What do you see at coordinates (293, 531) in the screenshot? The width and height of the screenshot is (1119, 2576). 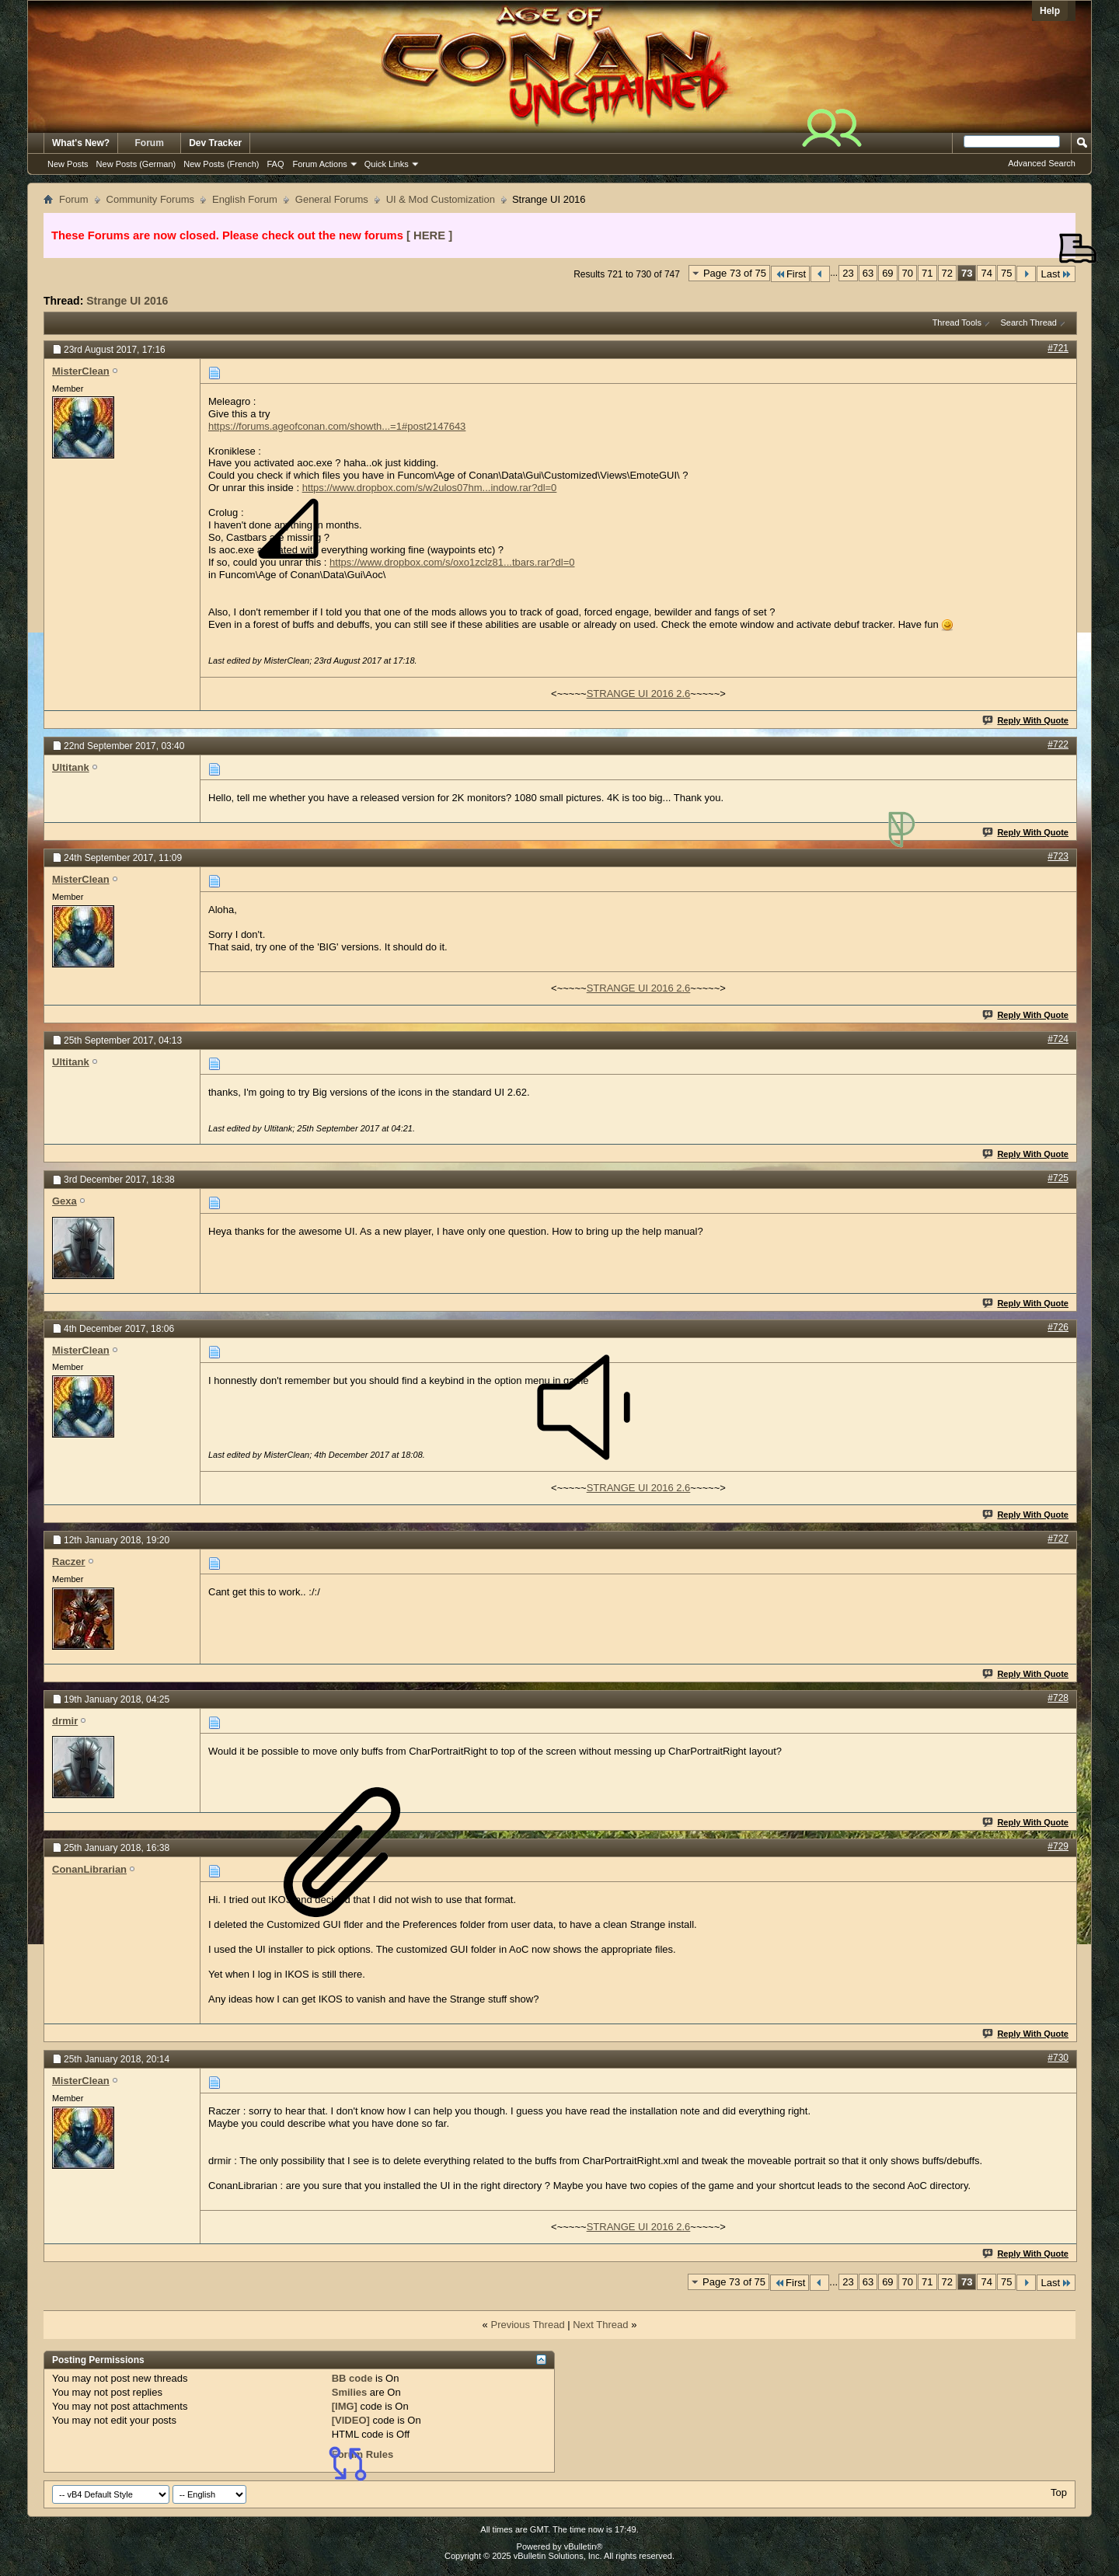 I see `indicates weak cellular signal strength` at bounding box center [293, 531].